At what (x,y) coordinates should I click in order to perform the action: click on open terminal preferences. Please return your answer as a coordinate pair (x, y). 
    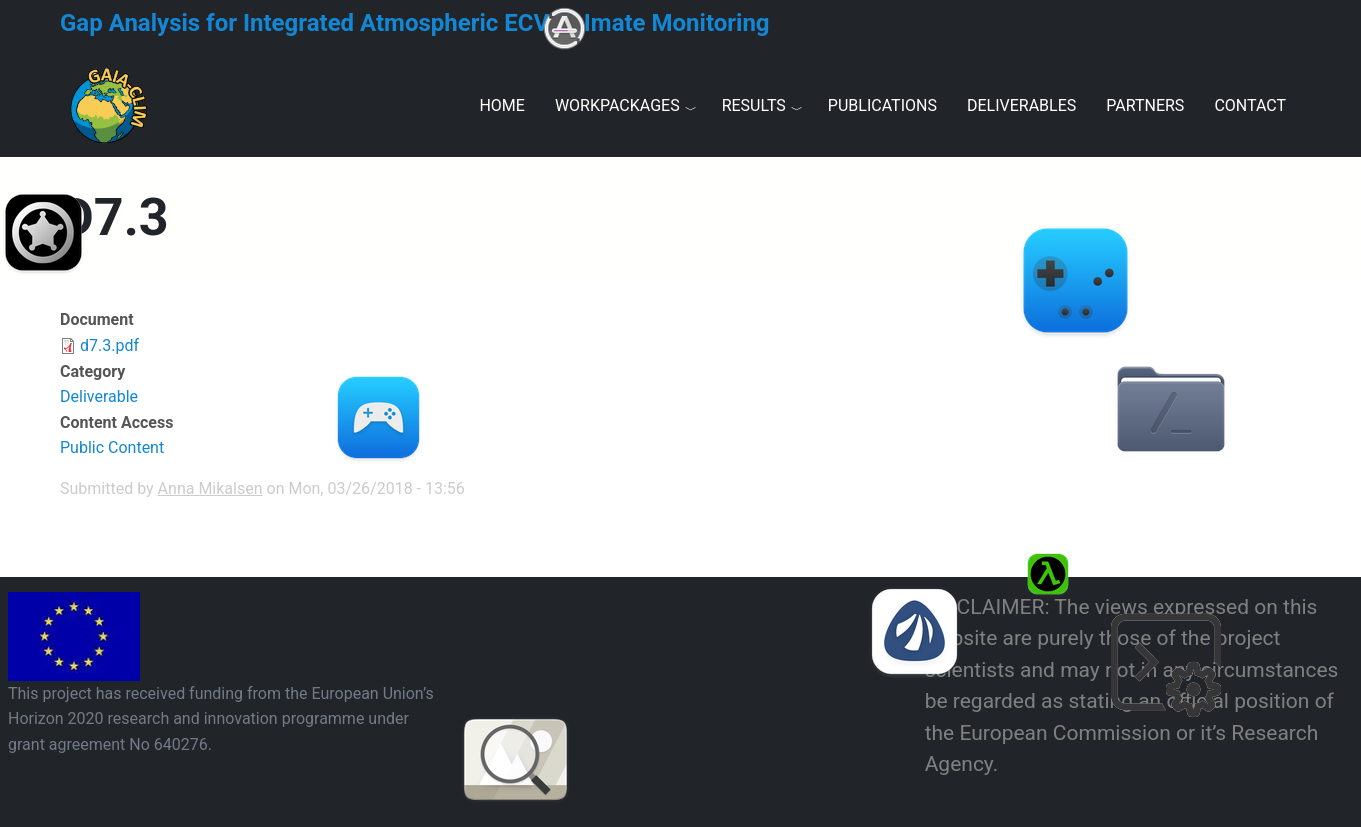
    Looking at the image, I should click on (1166, 662).